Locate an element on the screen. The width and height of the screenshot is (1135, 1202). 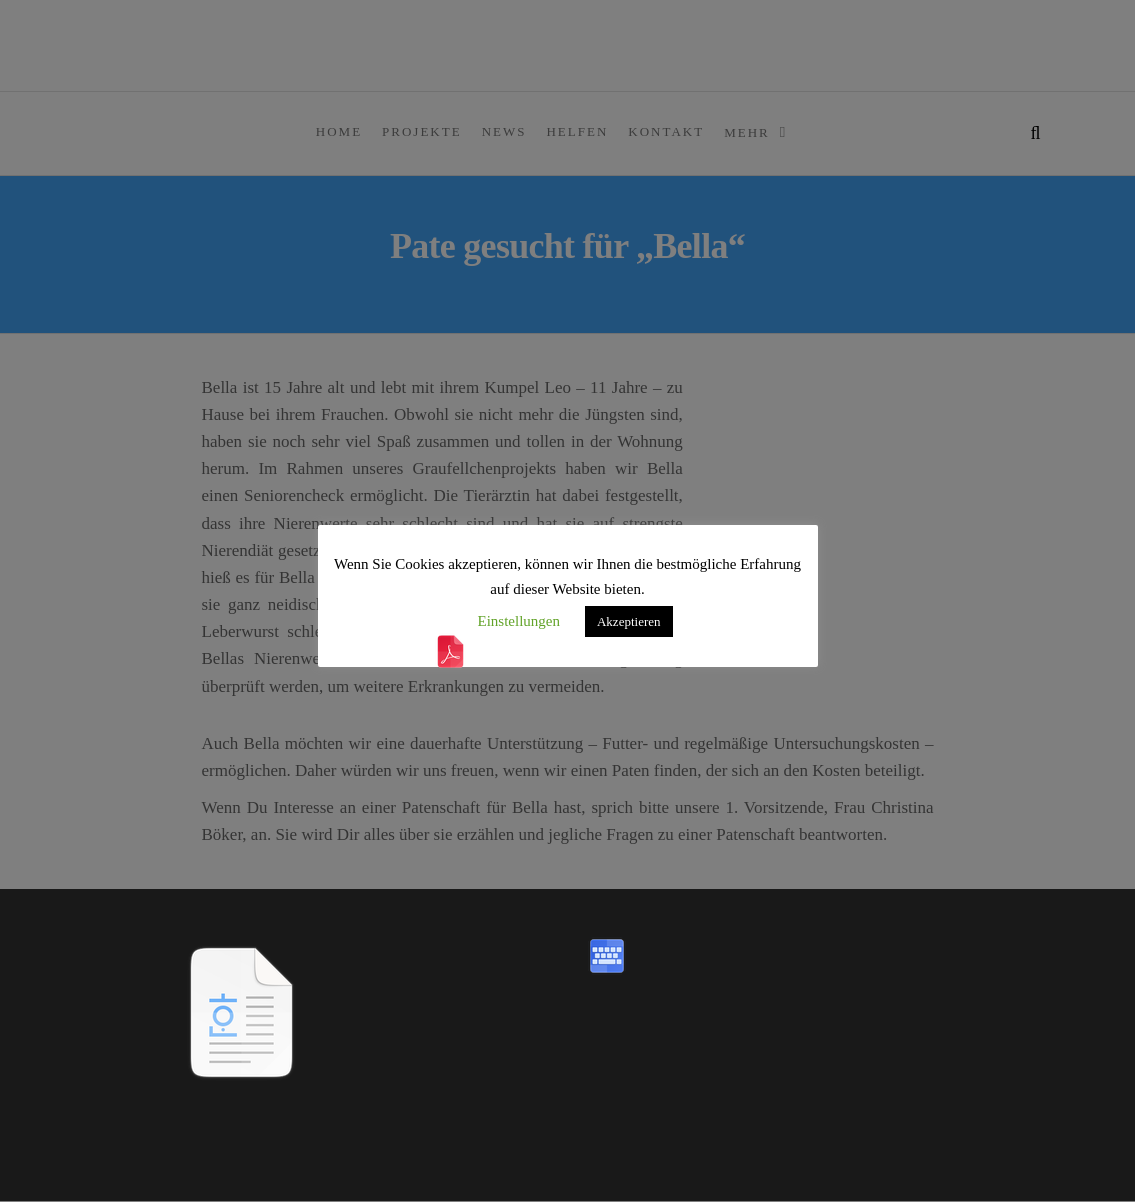
configure keyboard and input settings is located at coordinates (607, 956).